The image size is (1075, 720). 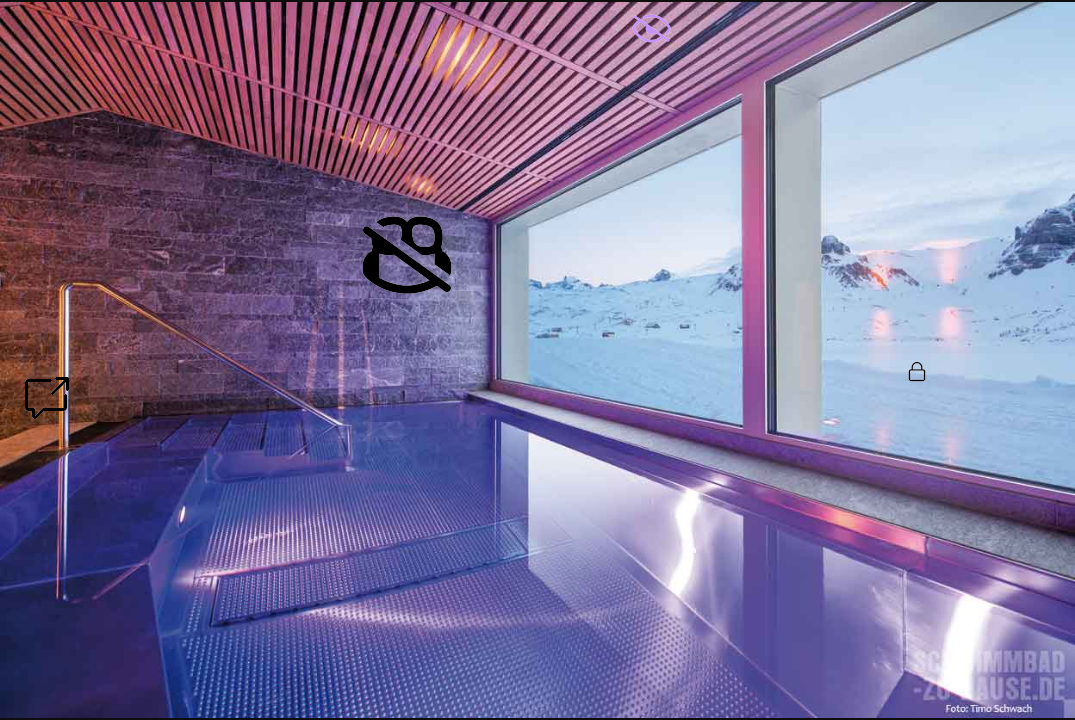 I want to click on hide content from view, so click(x=651, y=28).